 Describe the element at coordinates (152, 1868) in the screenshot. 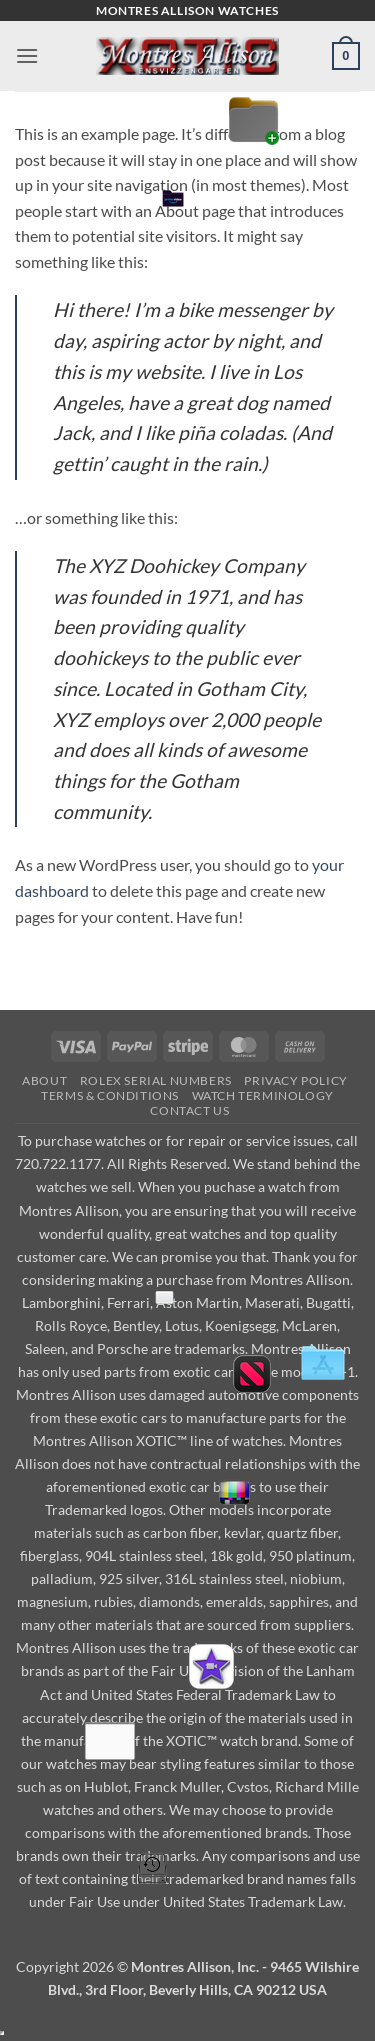

I see `access time machine backups` at that location.